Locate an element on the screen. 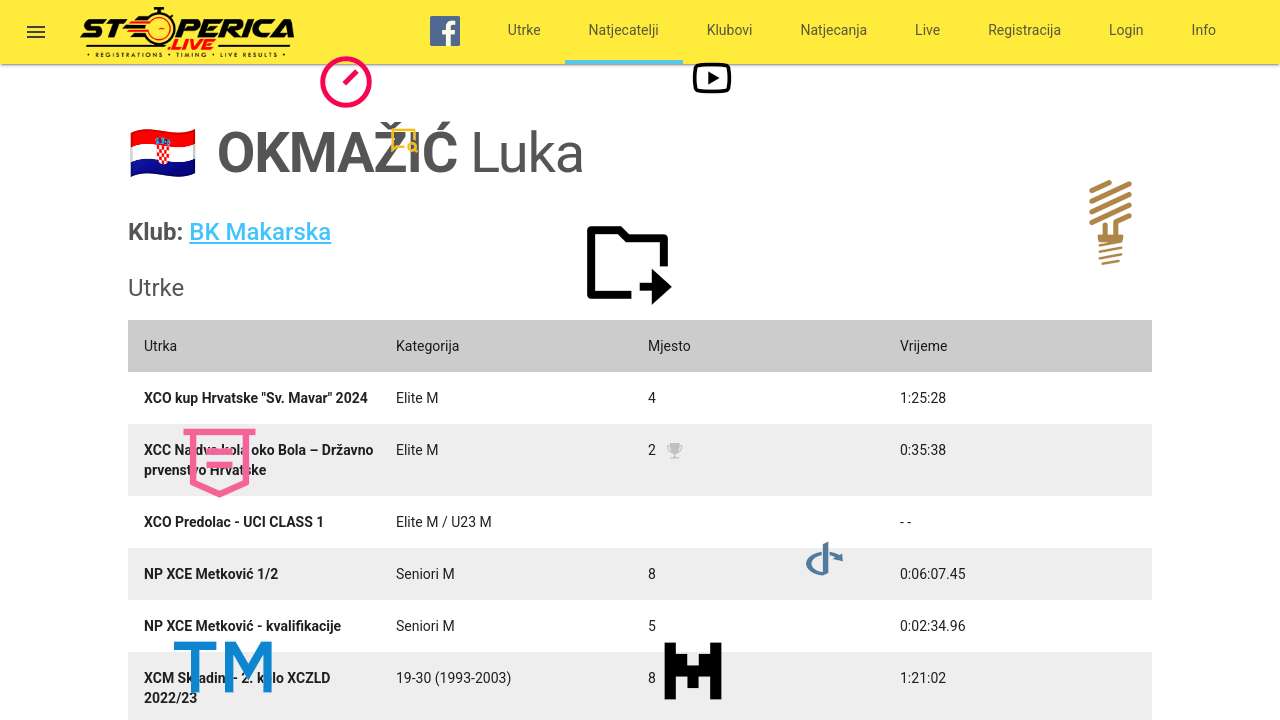 Image resolution: width=1280 pixels, height=720 pixels. open YouTube is located at coordinates (712, 78).